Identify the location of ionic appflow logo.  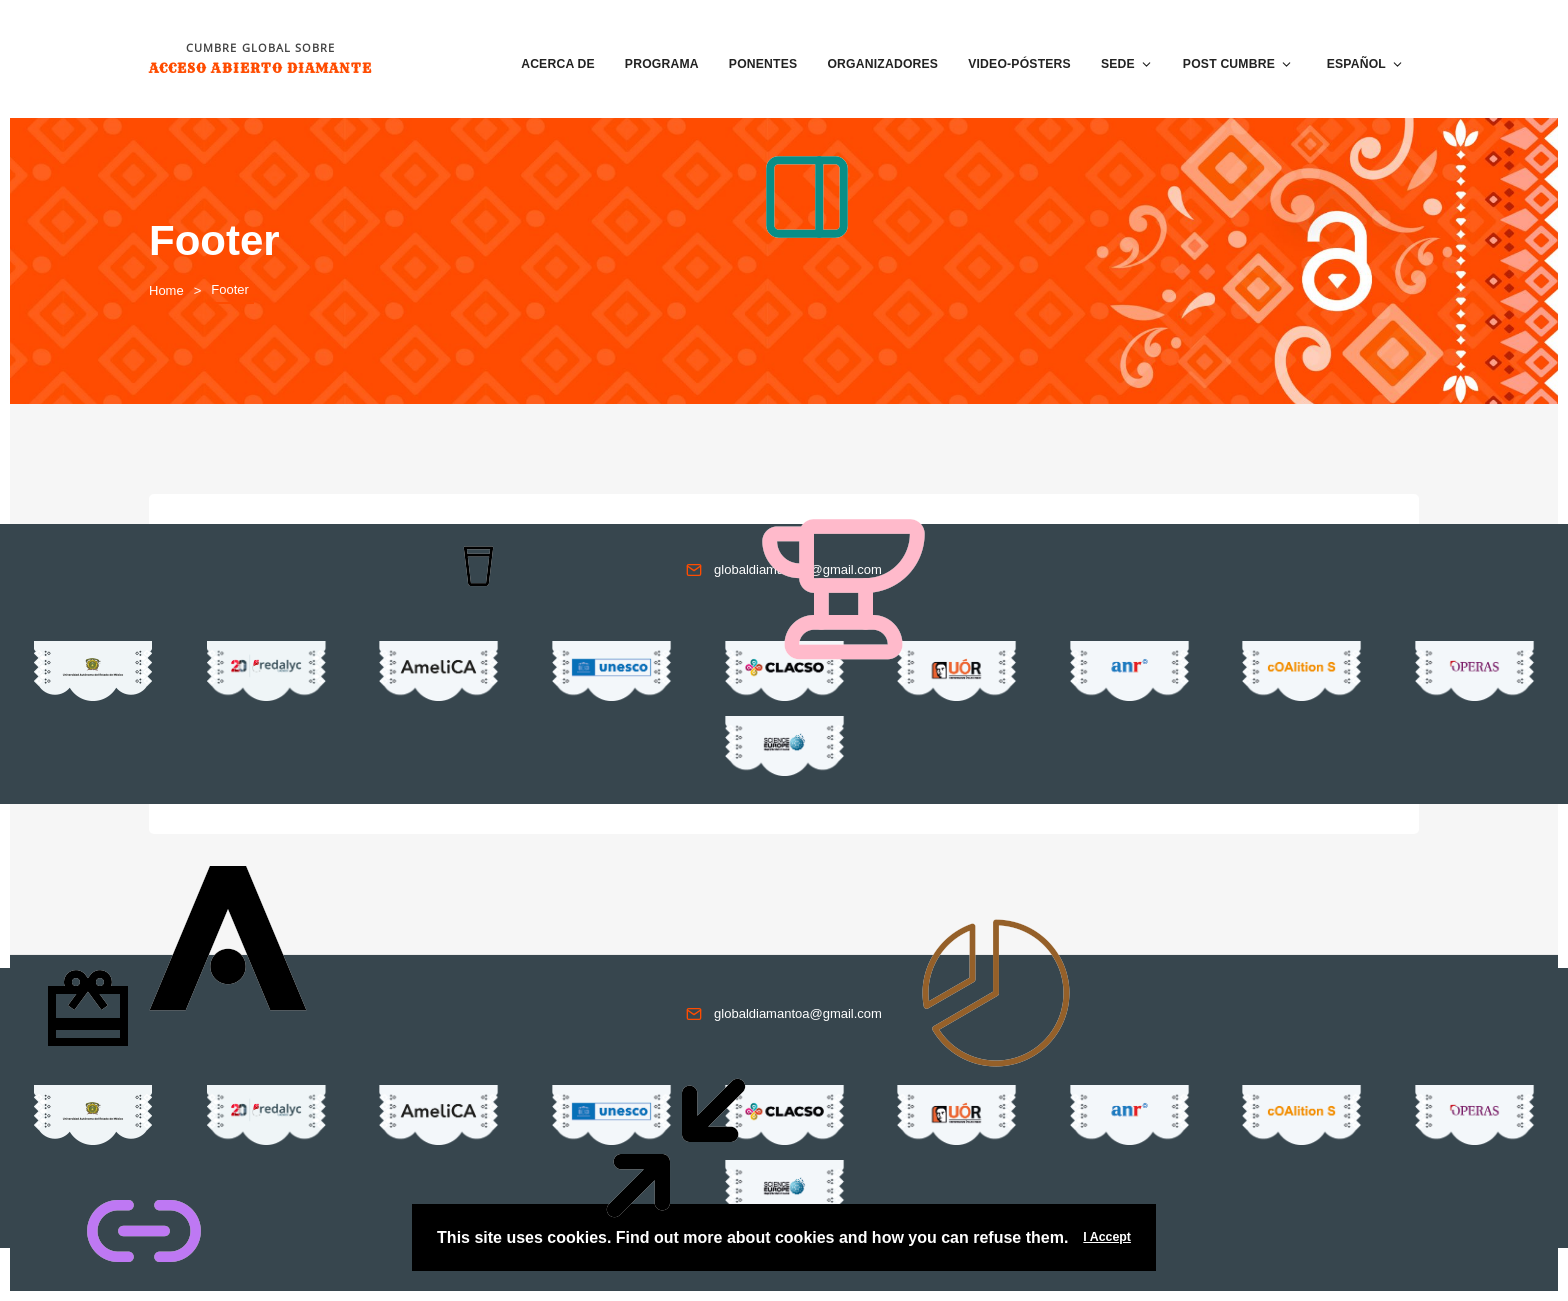
(228, 938).